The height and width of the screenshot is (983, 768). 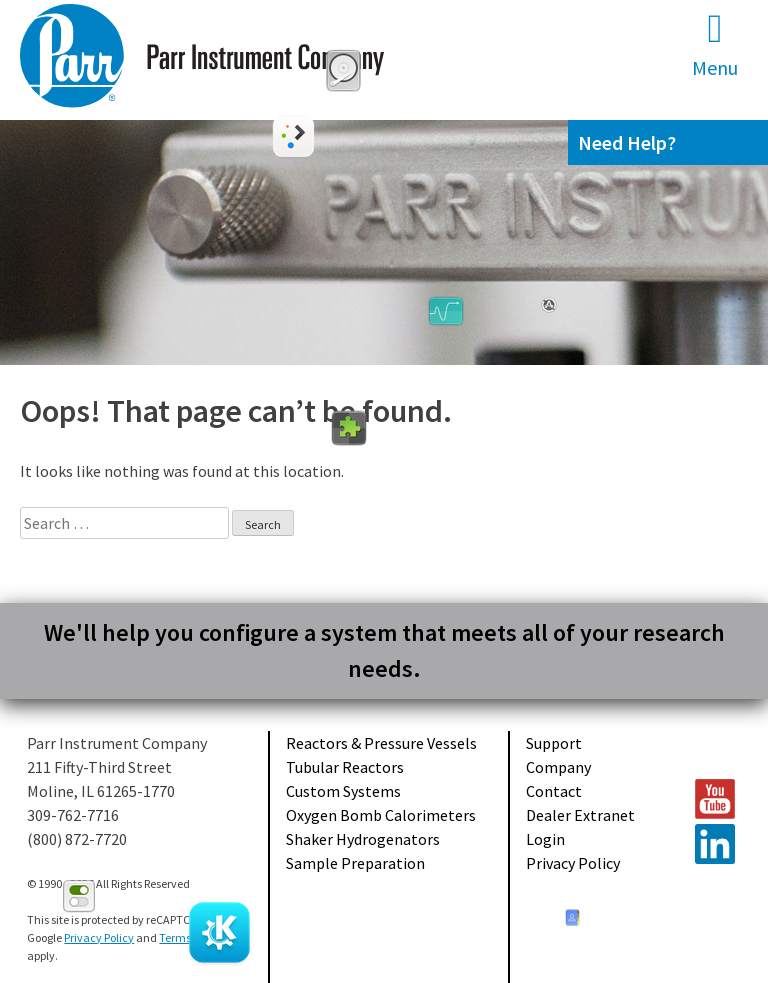 I want to click on open the disk management utility, so click(x=343, y=70).